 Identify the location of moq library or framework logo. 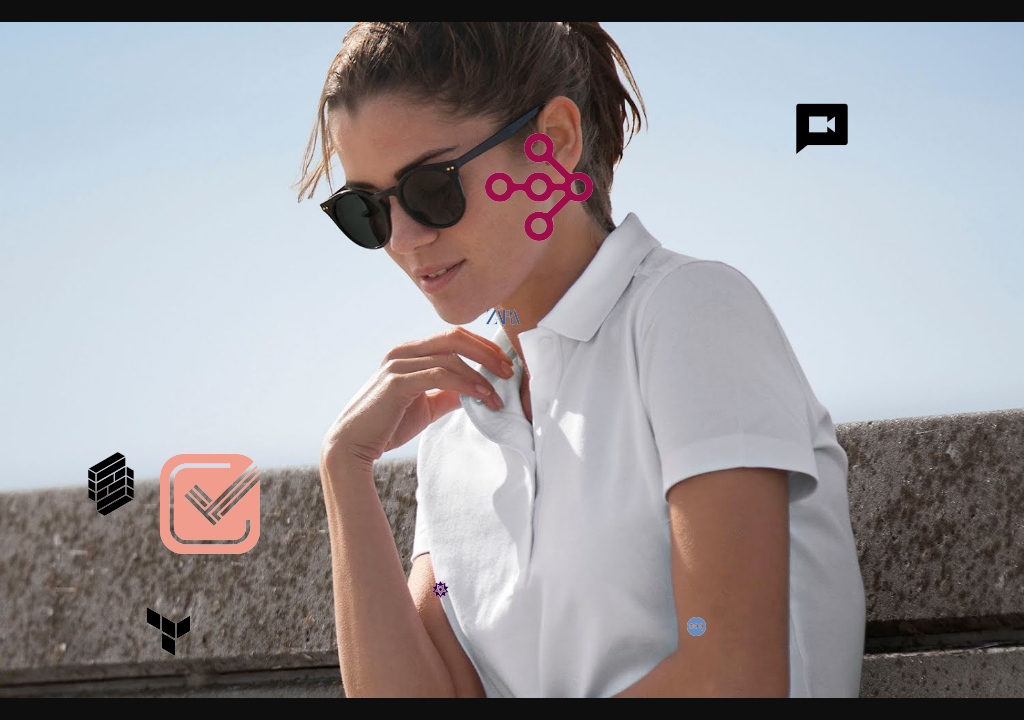
(696, 626).